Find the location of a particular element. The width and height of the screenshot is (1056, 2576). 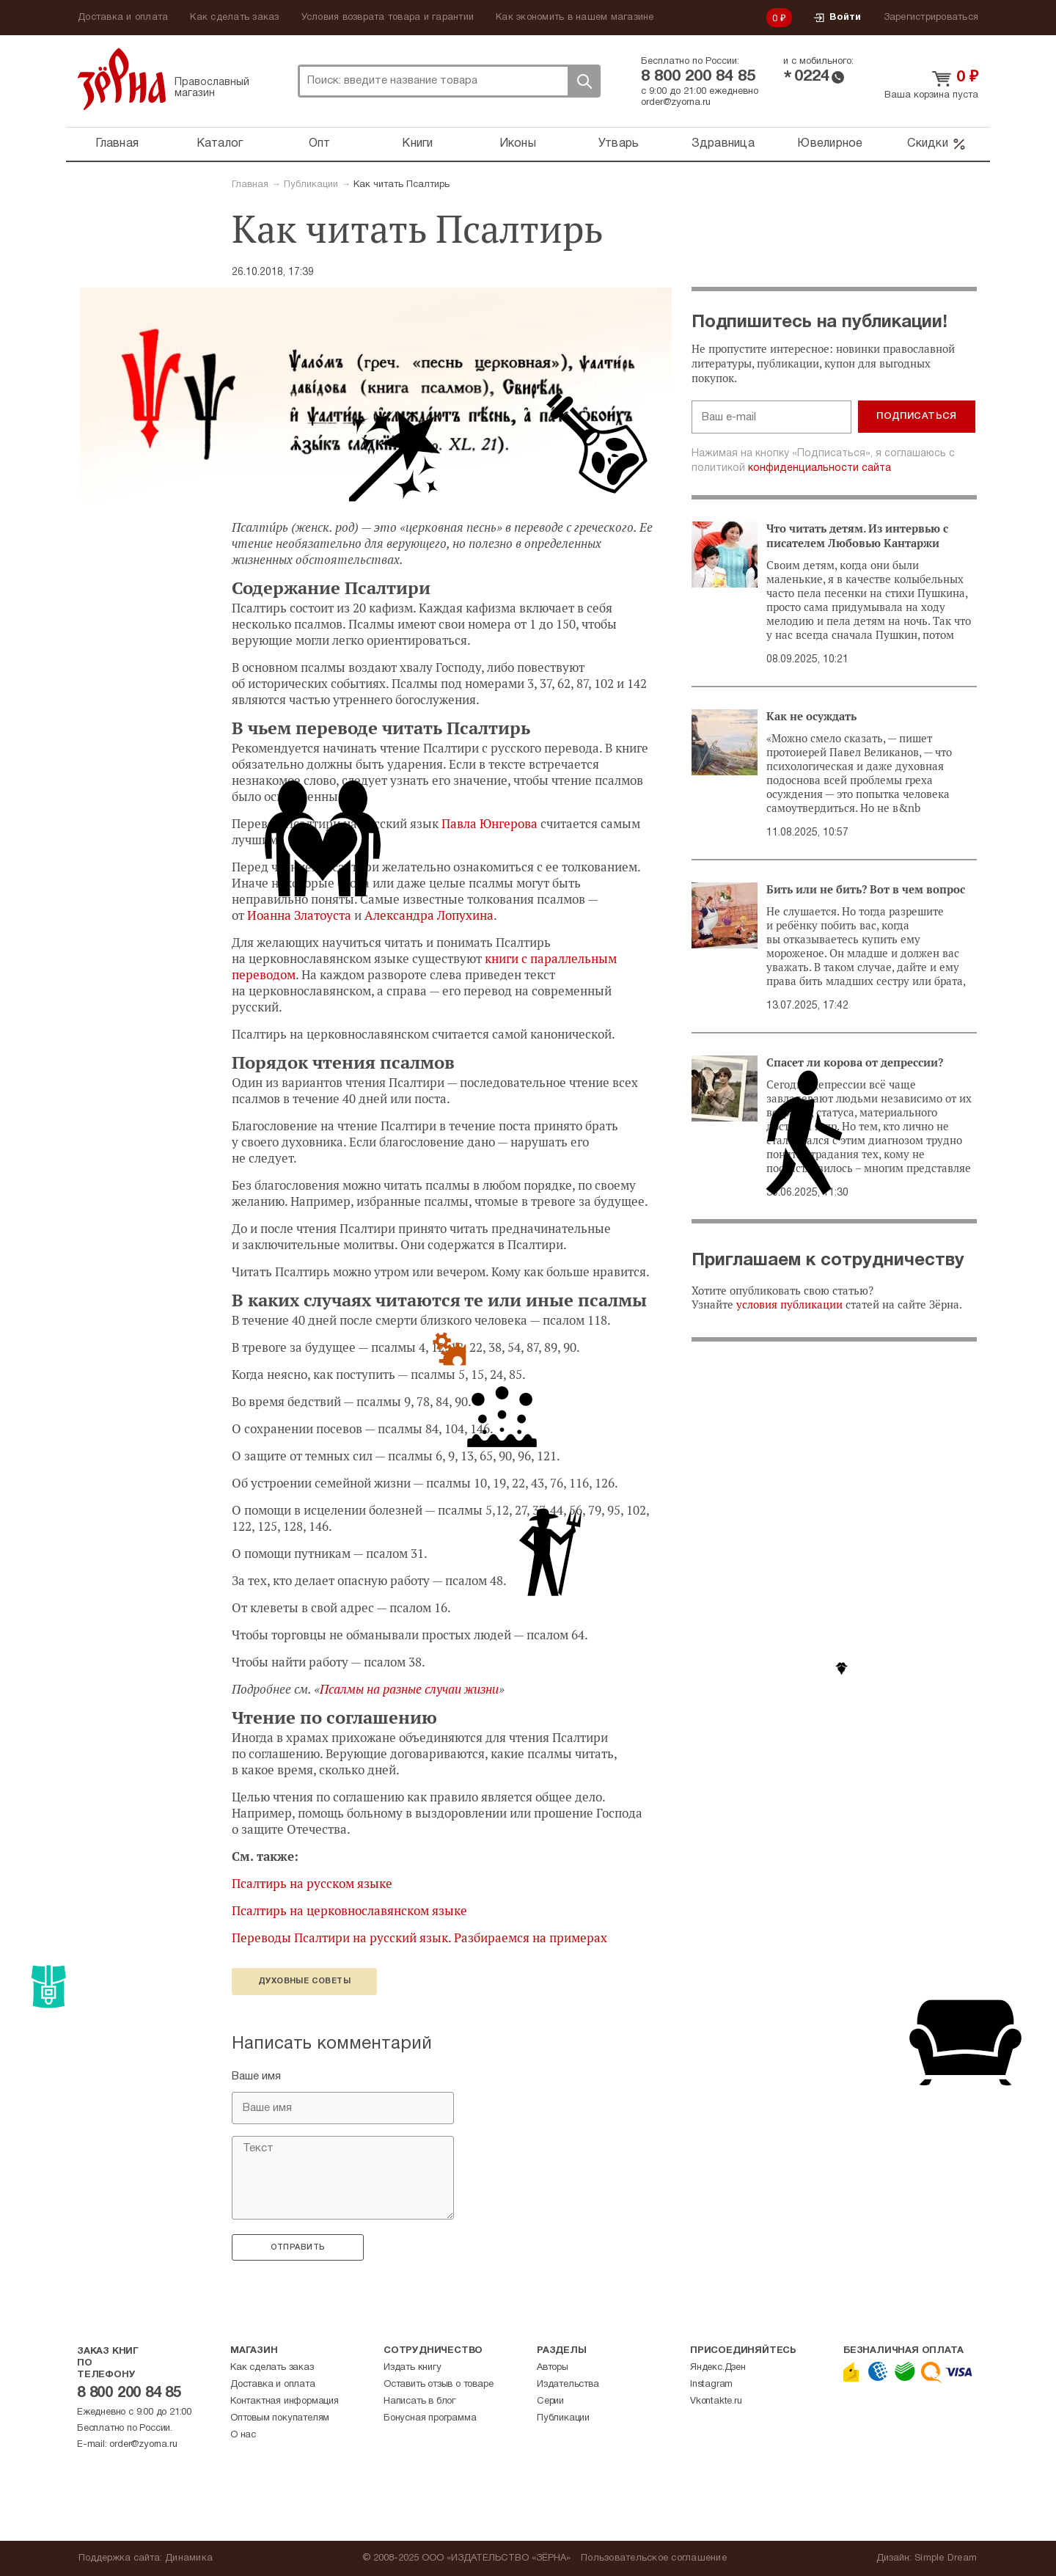

use a madness potion on your character is located at coordinates (597, 443).